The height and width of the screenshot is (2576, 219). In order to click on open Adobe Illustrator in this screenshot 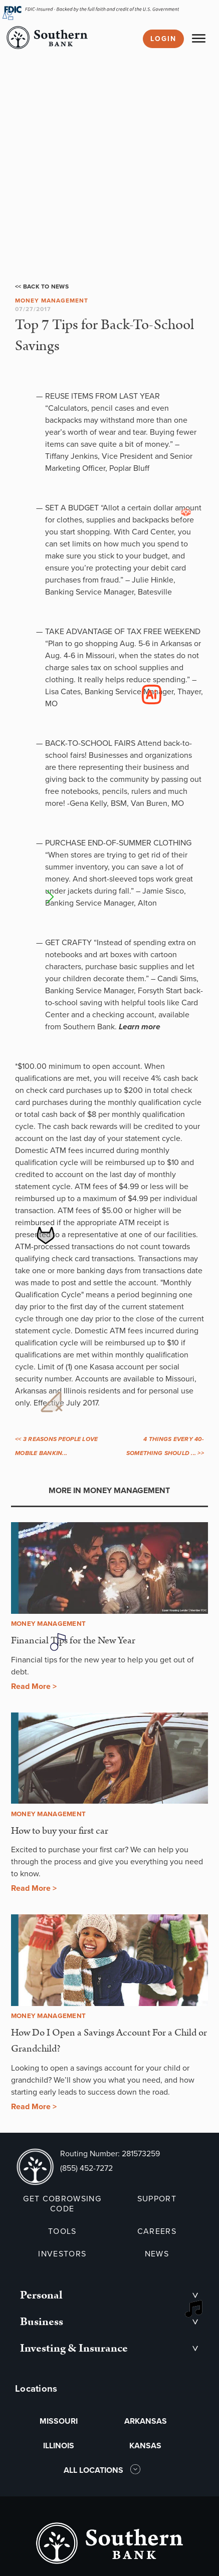, I will do `click(151, 694)`.